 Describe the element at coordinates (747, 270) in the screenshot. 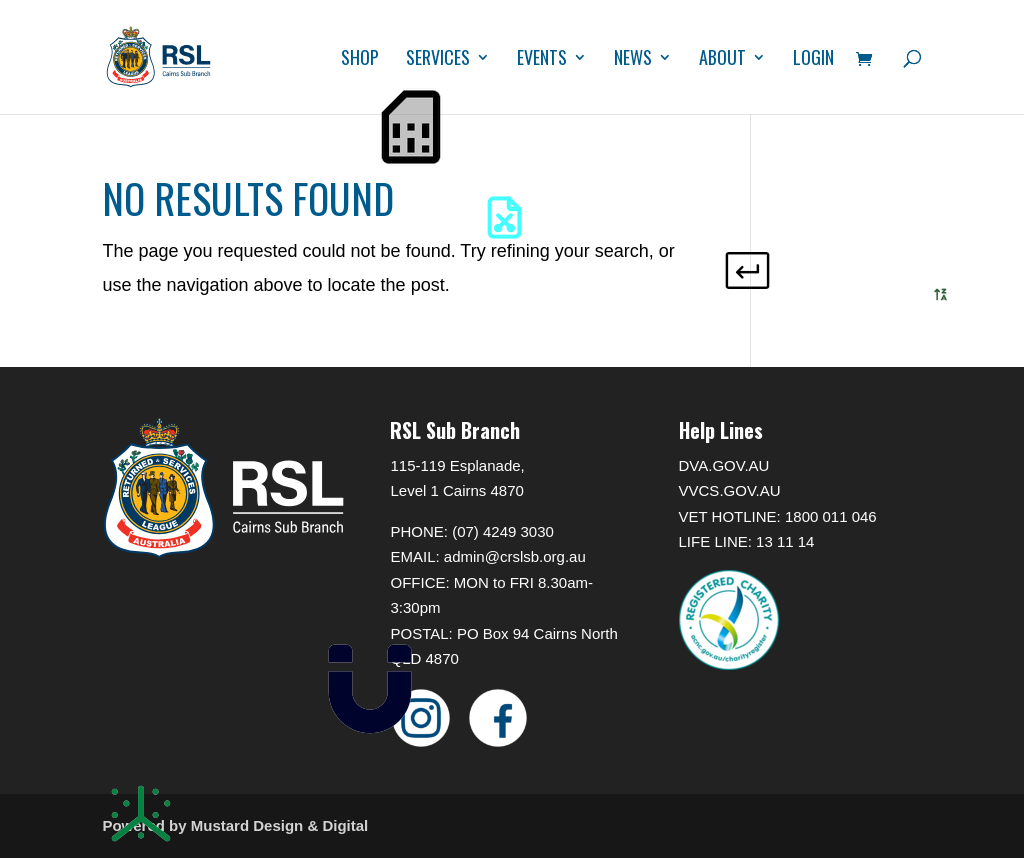

I see `press enter or return key` at that location.